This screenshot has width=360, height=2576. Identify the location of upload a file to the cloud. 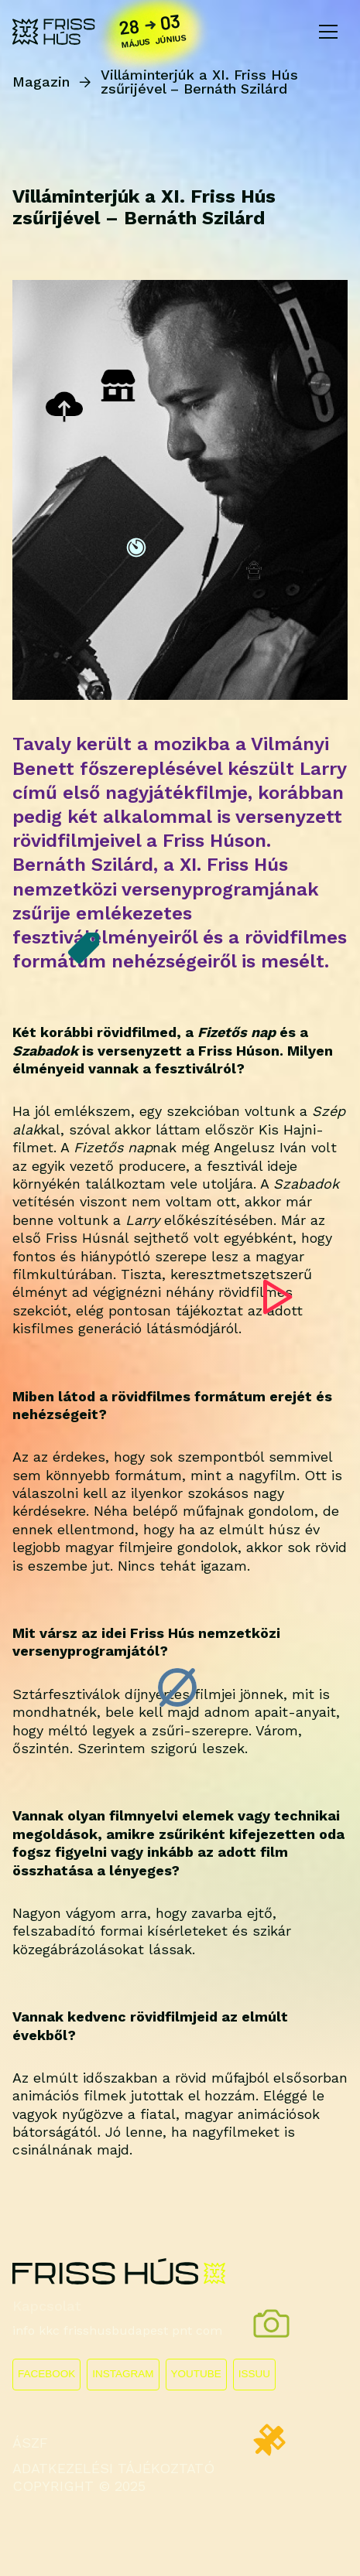
(64, 407).